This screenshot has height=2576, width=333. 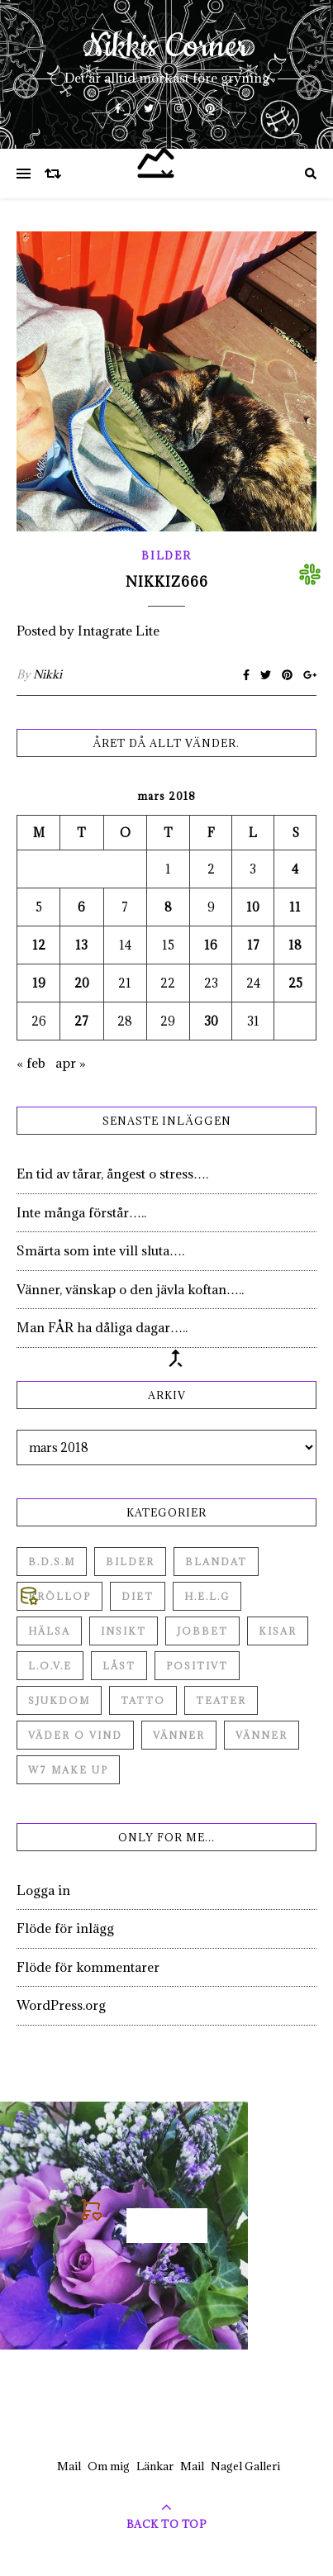 I want to click on view your wishlist or saved items, so click(x=91, y=2210).